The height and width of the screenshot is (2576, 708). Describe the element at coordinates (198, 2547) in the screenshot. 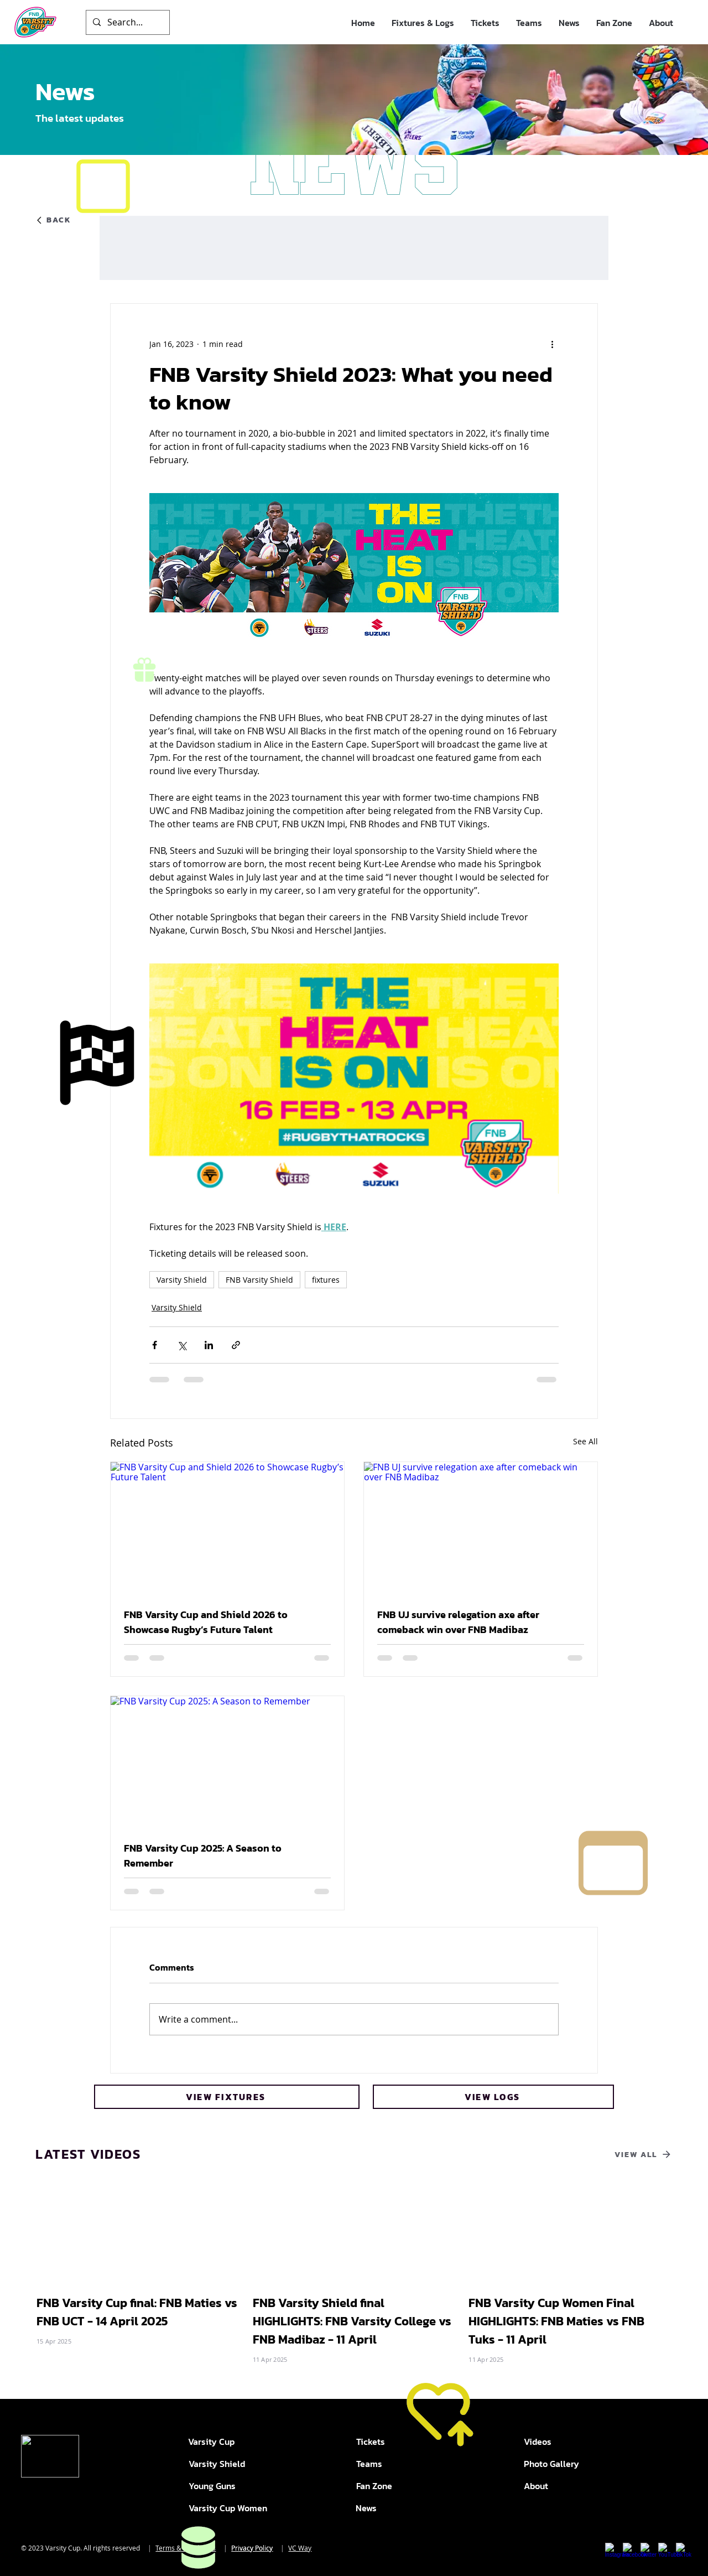

I see `access server or database settings` at that location.